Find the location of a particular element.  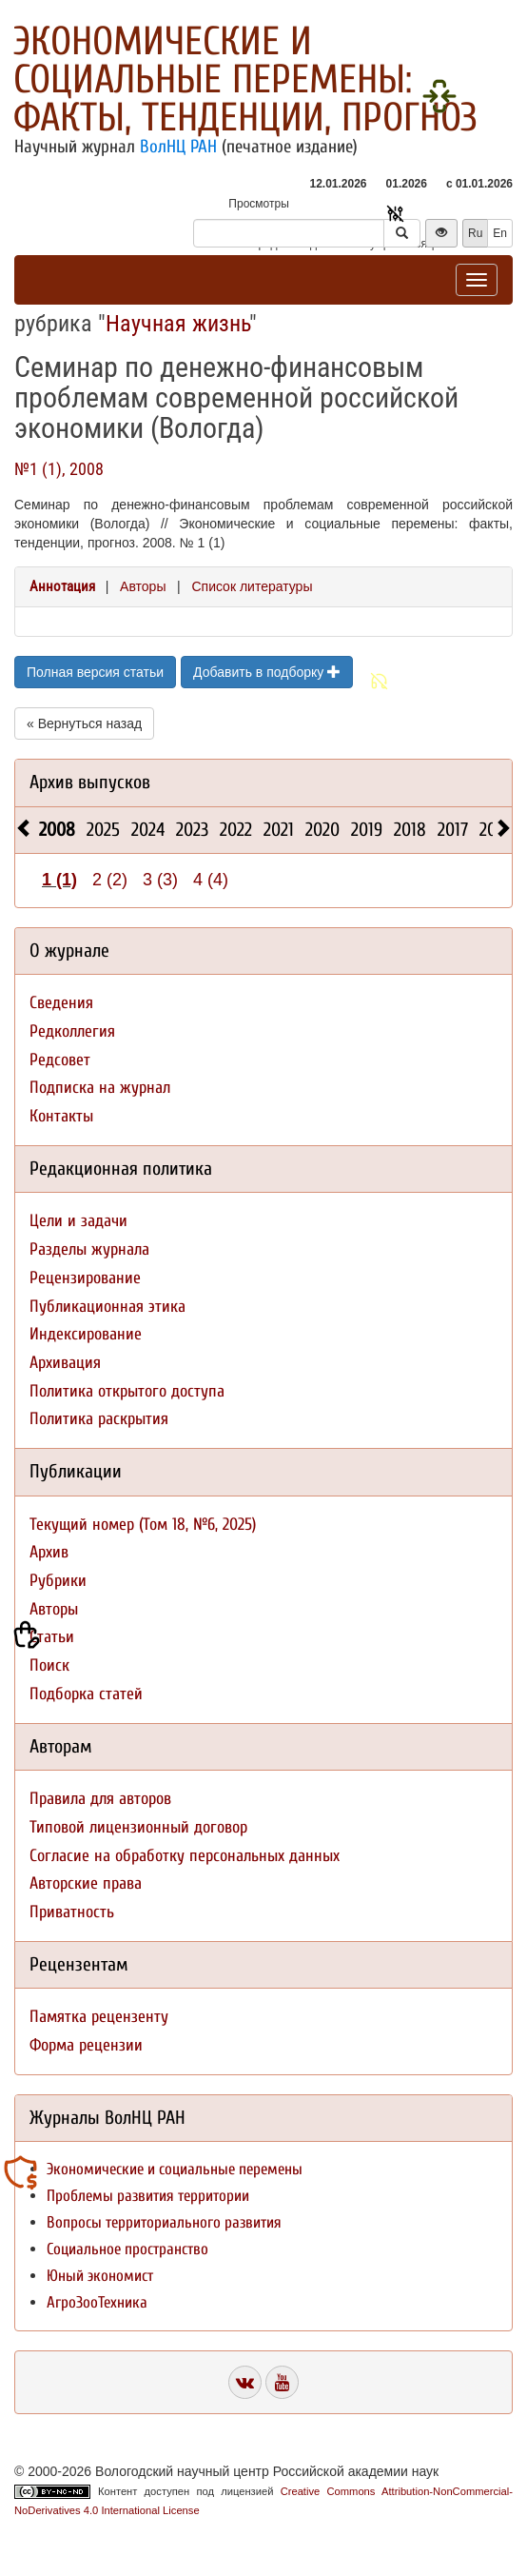

narrow the viewport width is located at coordinates (439, 96).